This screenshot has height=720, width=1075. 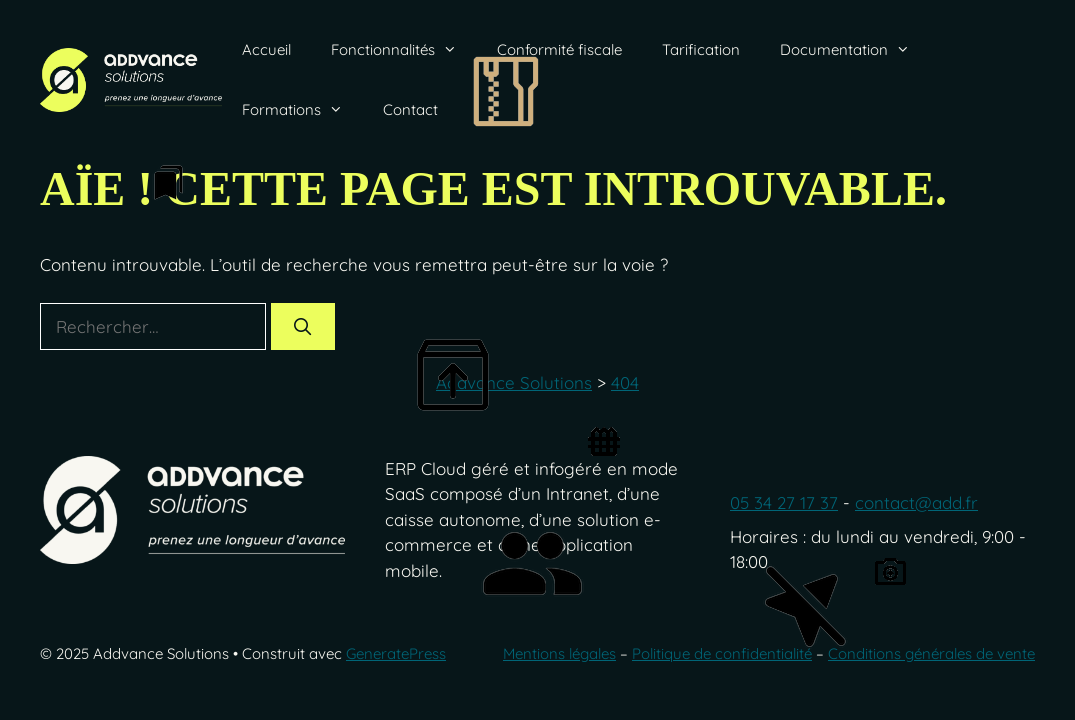 What do you see at coordinates (803, 609) in the screenshot?
I see `location sharing is currently disabled` at bounding box center [803, 609].